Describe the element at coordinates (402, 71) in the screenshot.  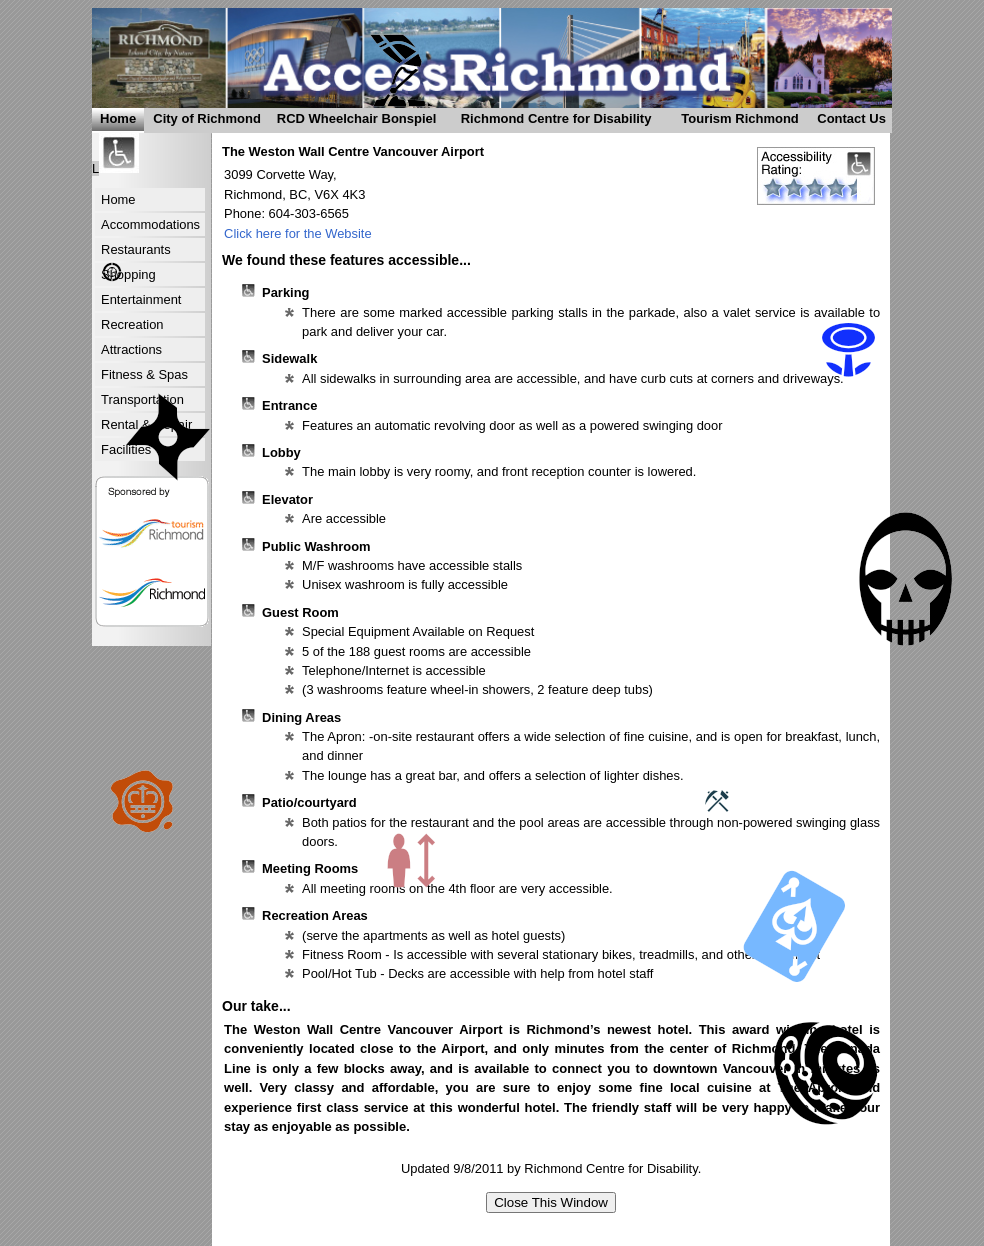
I see `select robotic leg equipment or upgrade` at that location.